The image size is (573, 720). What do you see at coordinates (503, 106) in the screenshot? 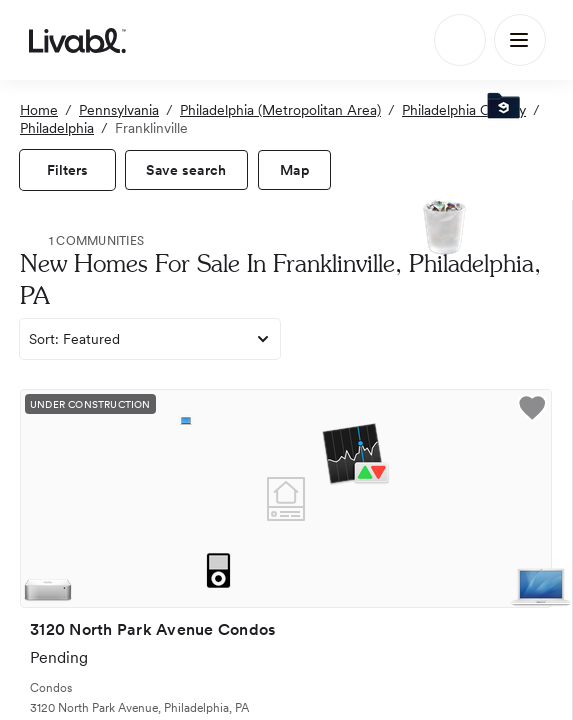
I see `open 9GAG downloads folder` at bounding box center [503, 106].